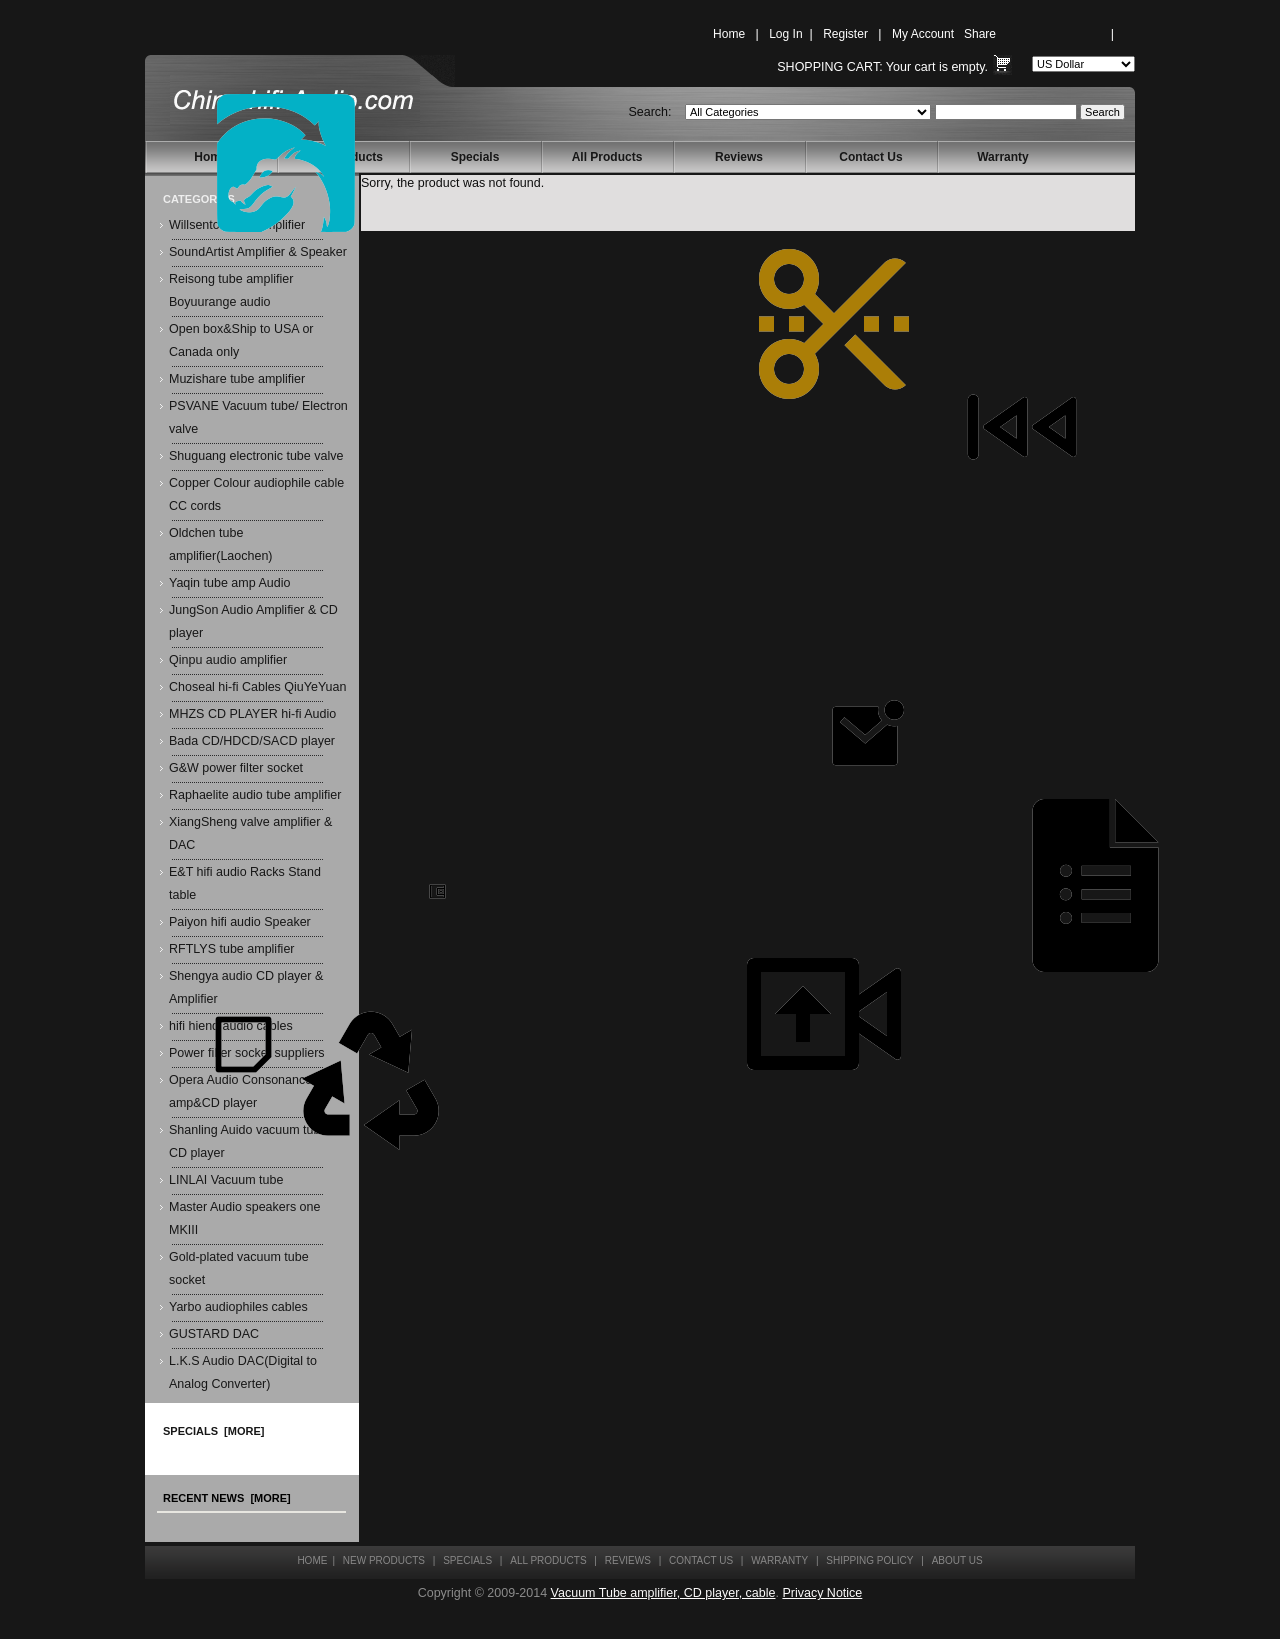  What do you see at coordinates (834, 324) in the screenshot?
I see `cut selected content to clipboard` at bounding box center [834, 324].